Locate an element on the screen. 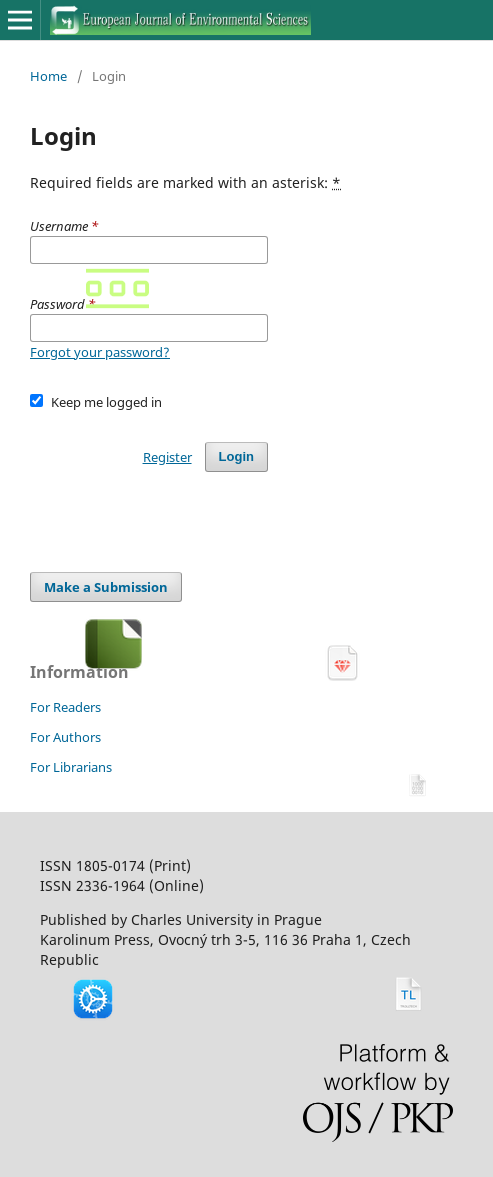 This screenshot has height=1177, width=493. a ruby programming language source file is located at coordinates (342, 662).